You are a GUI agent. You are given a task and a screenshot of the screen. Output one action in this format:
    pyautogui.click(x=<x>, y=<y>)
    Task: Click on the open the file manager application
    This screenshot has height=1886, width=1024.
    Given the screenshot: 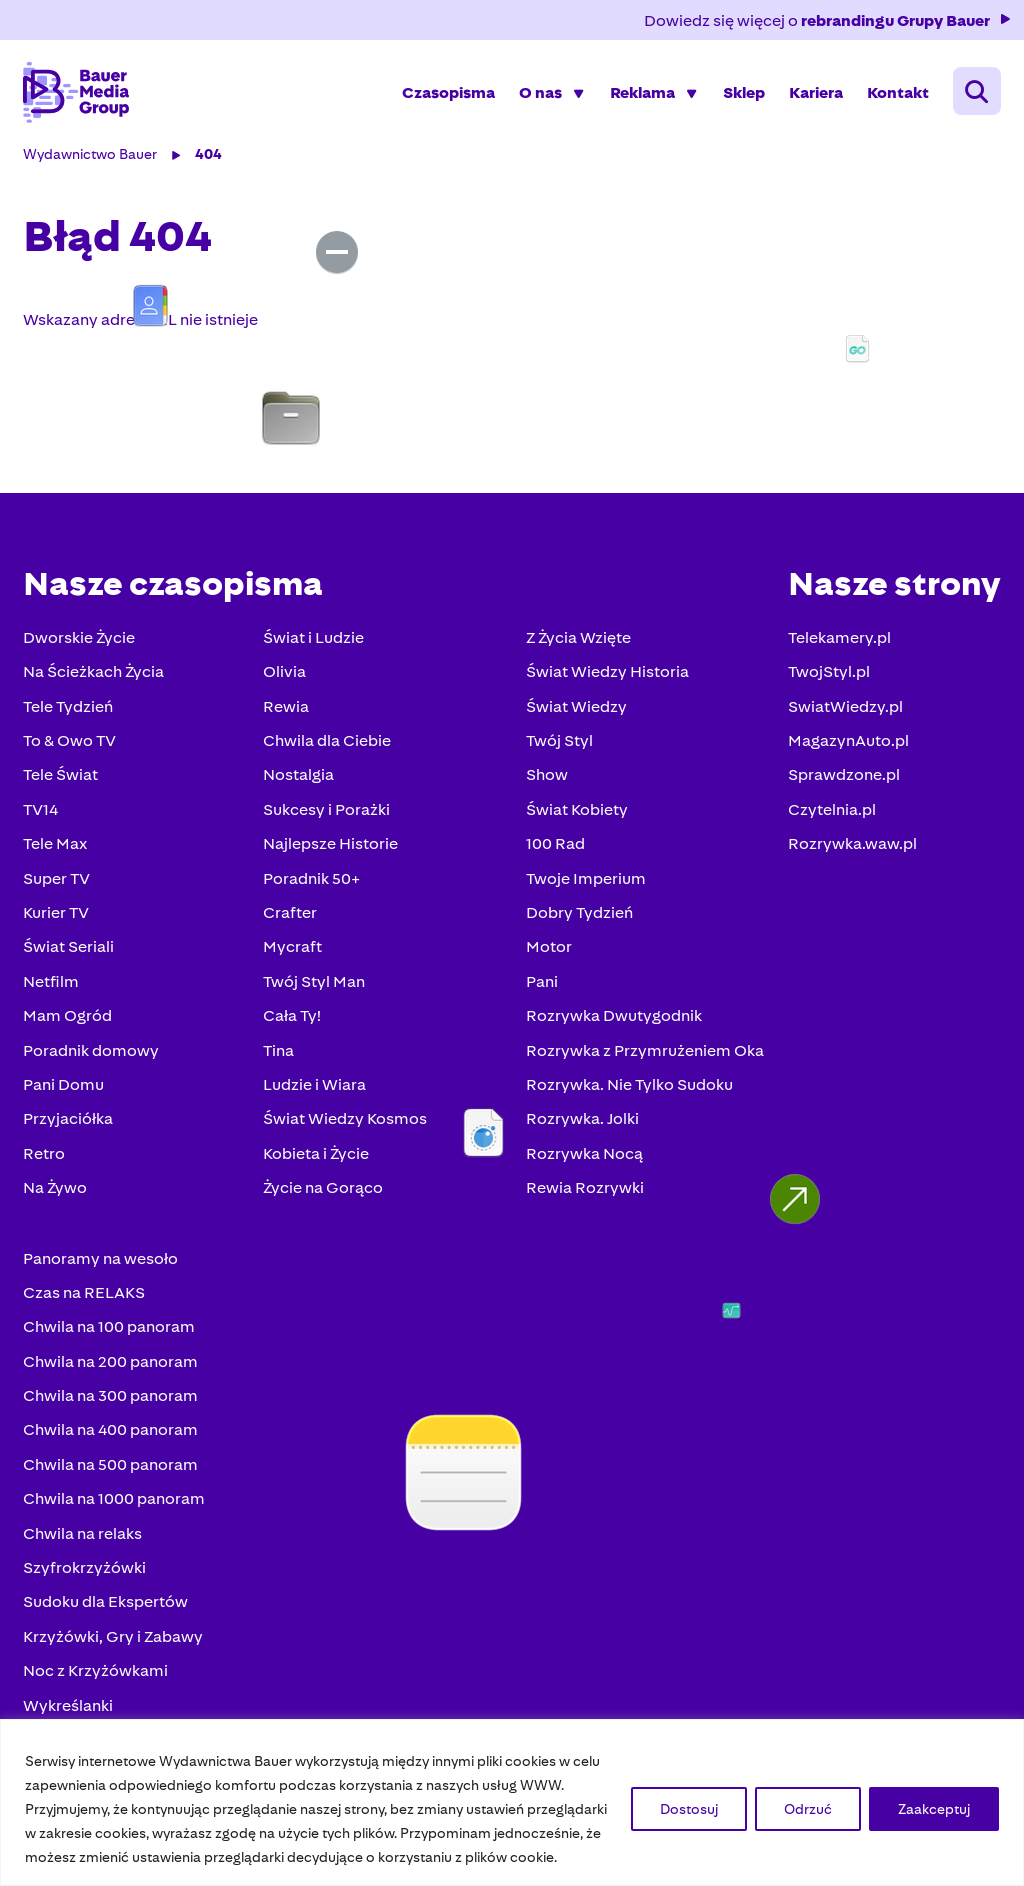 What is the action you would take?
    pyautogui.click(x=291, y=418)
    